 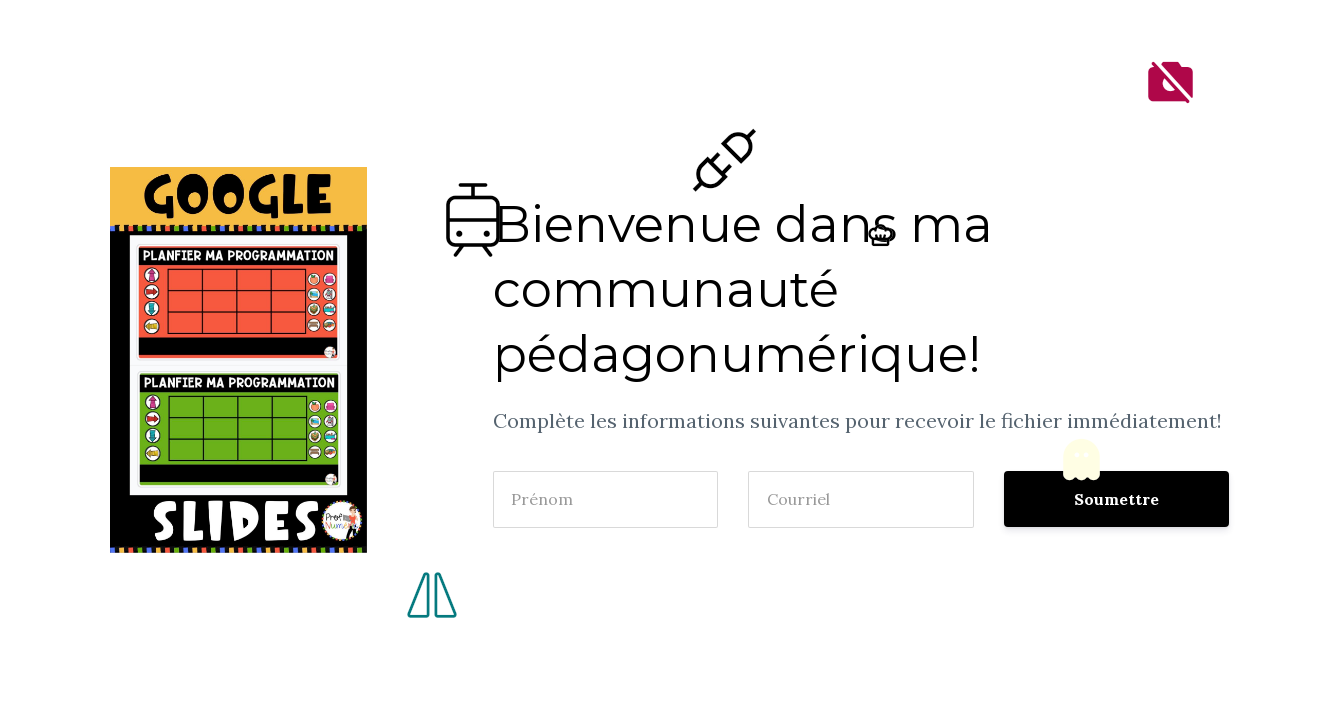 I want to click on indicates ghost mode or invisible status, so click(x=1081, y=459).